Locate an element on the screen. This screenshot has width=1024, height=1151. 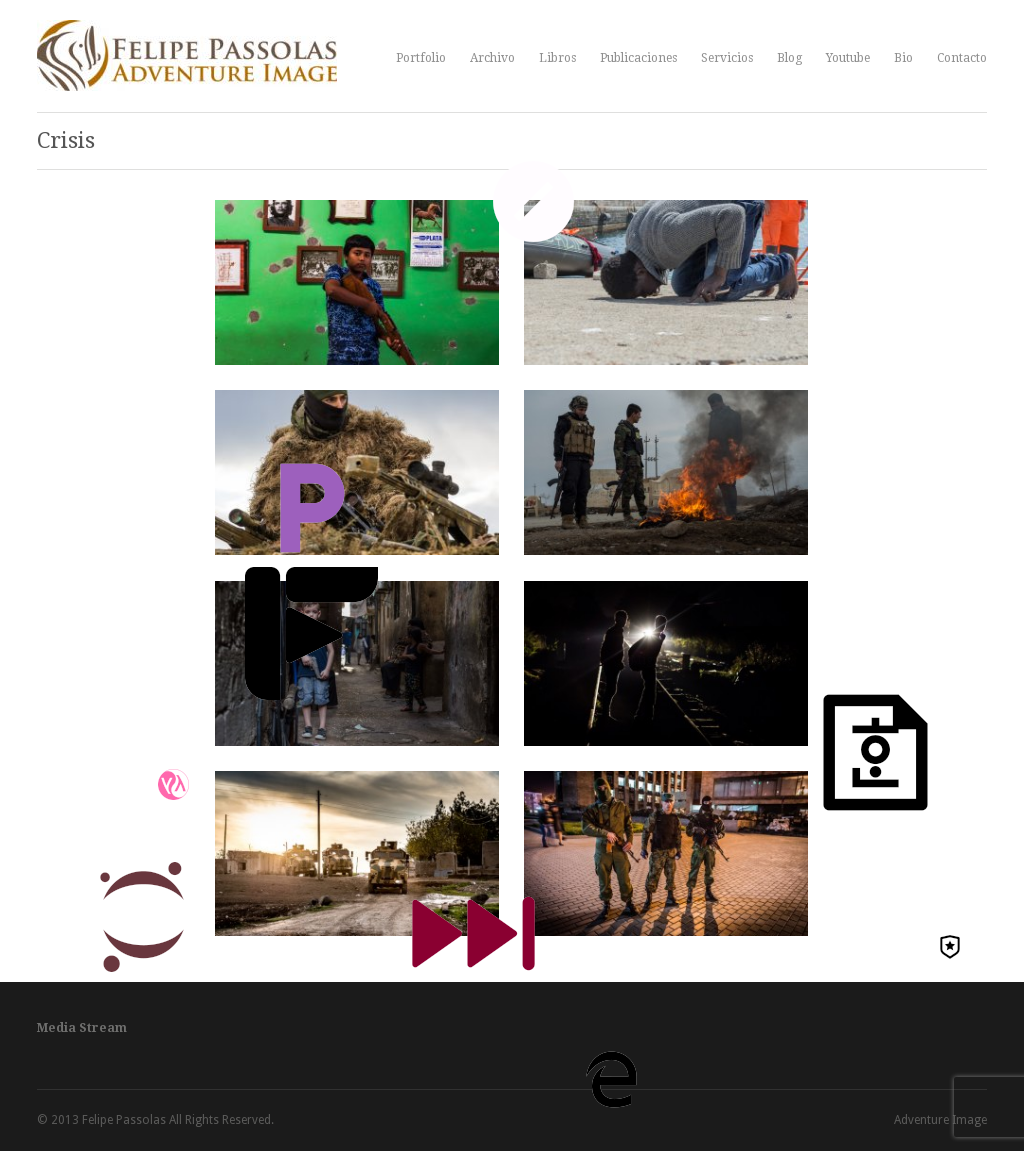
open Jupyter notebook environment is located at coordinates (142, 917).